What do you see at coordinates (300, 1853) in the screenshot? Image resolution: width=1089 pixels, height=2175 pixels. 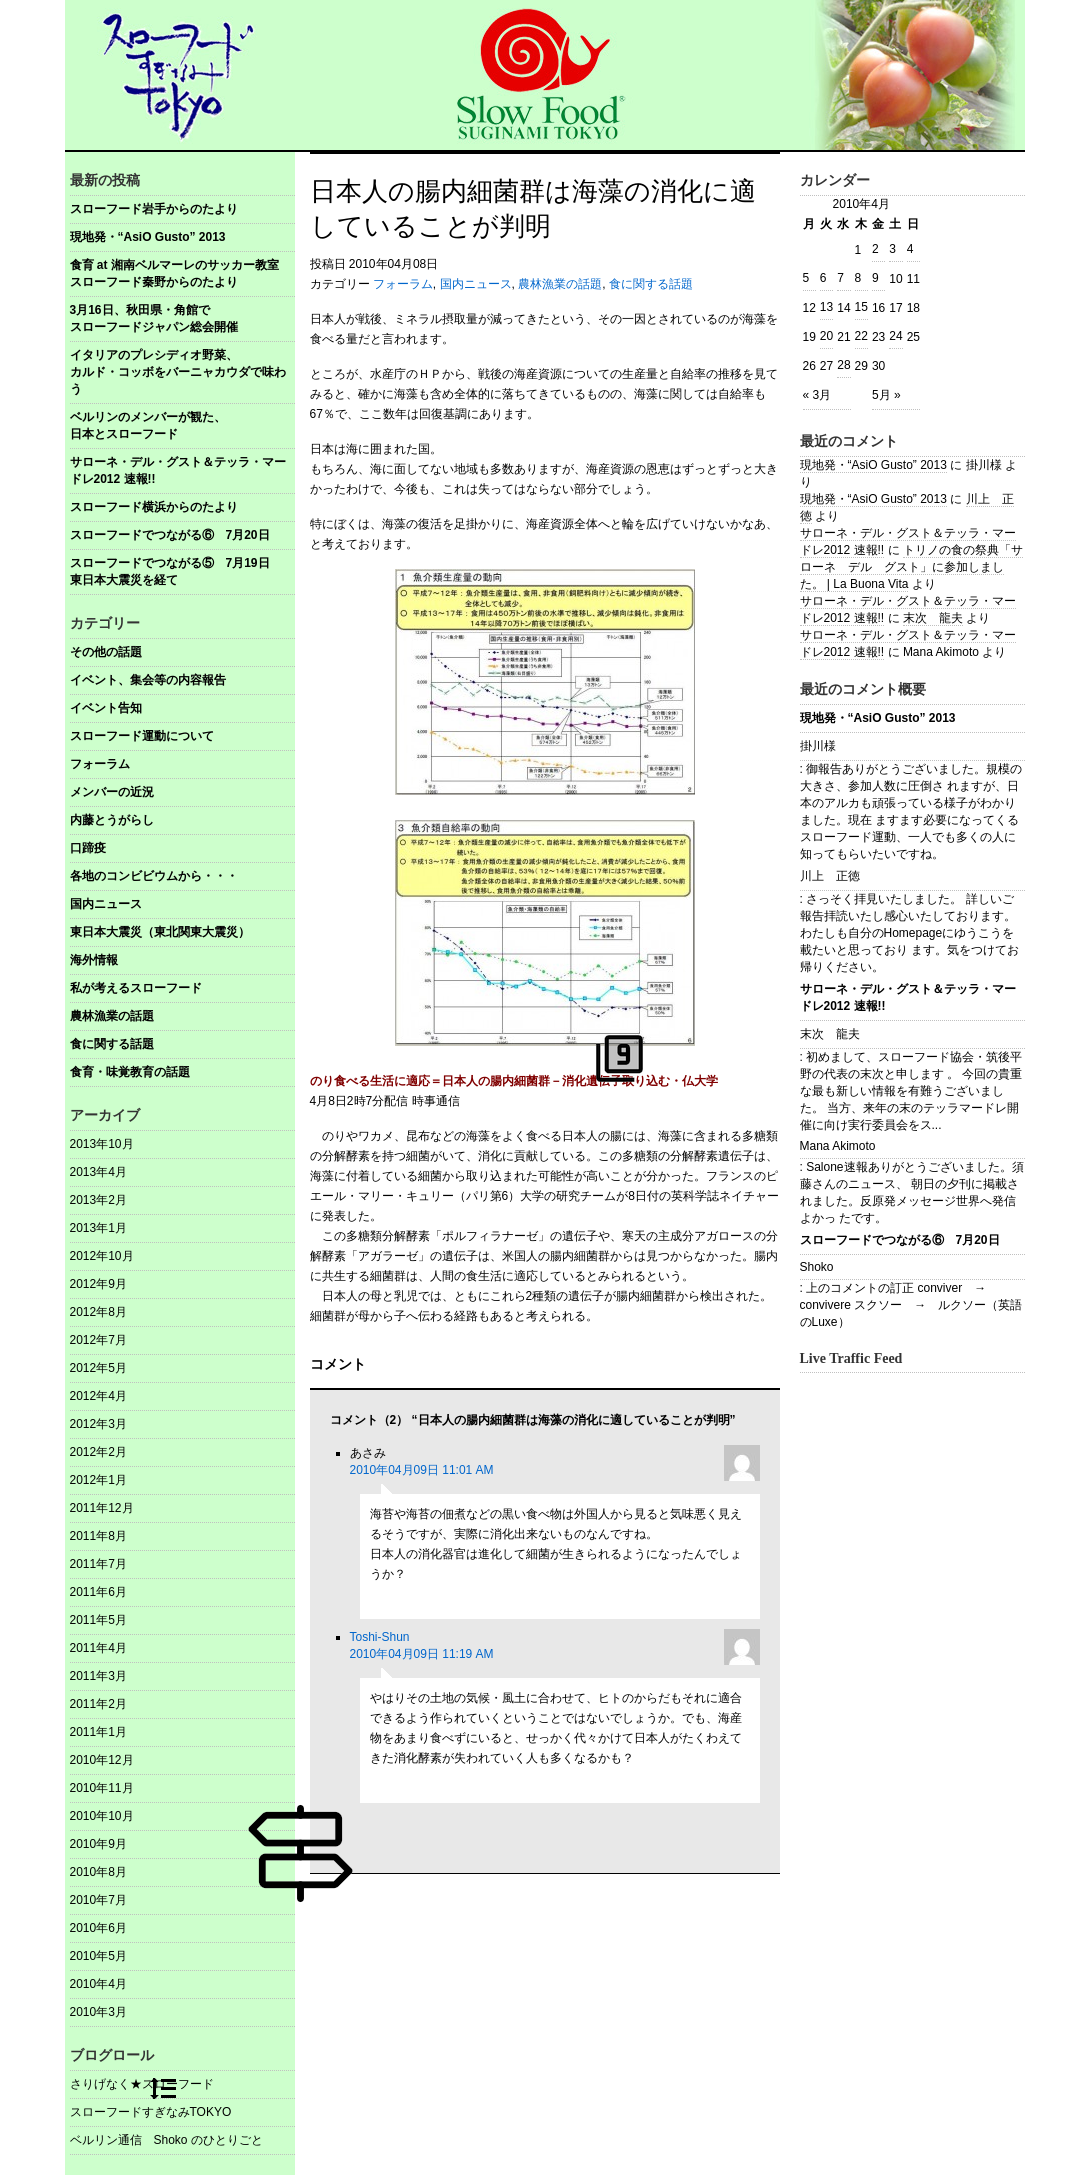 I see `navigate to directions or wayfinding options` at bounding box center [300, 1853].